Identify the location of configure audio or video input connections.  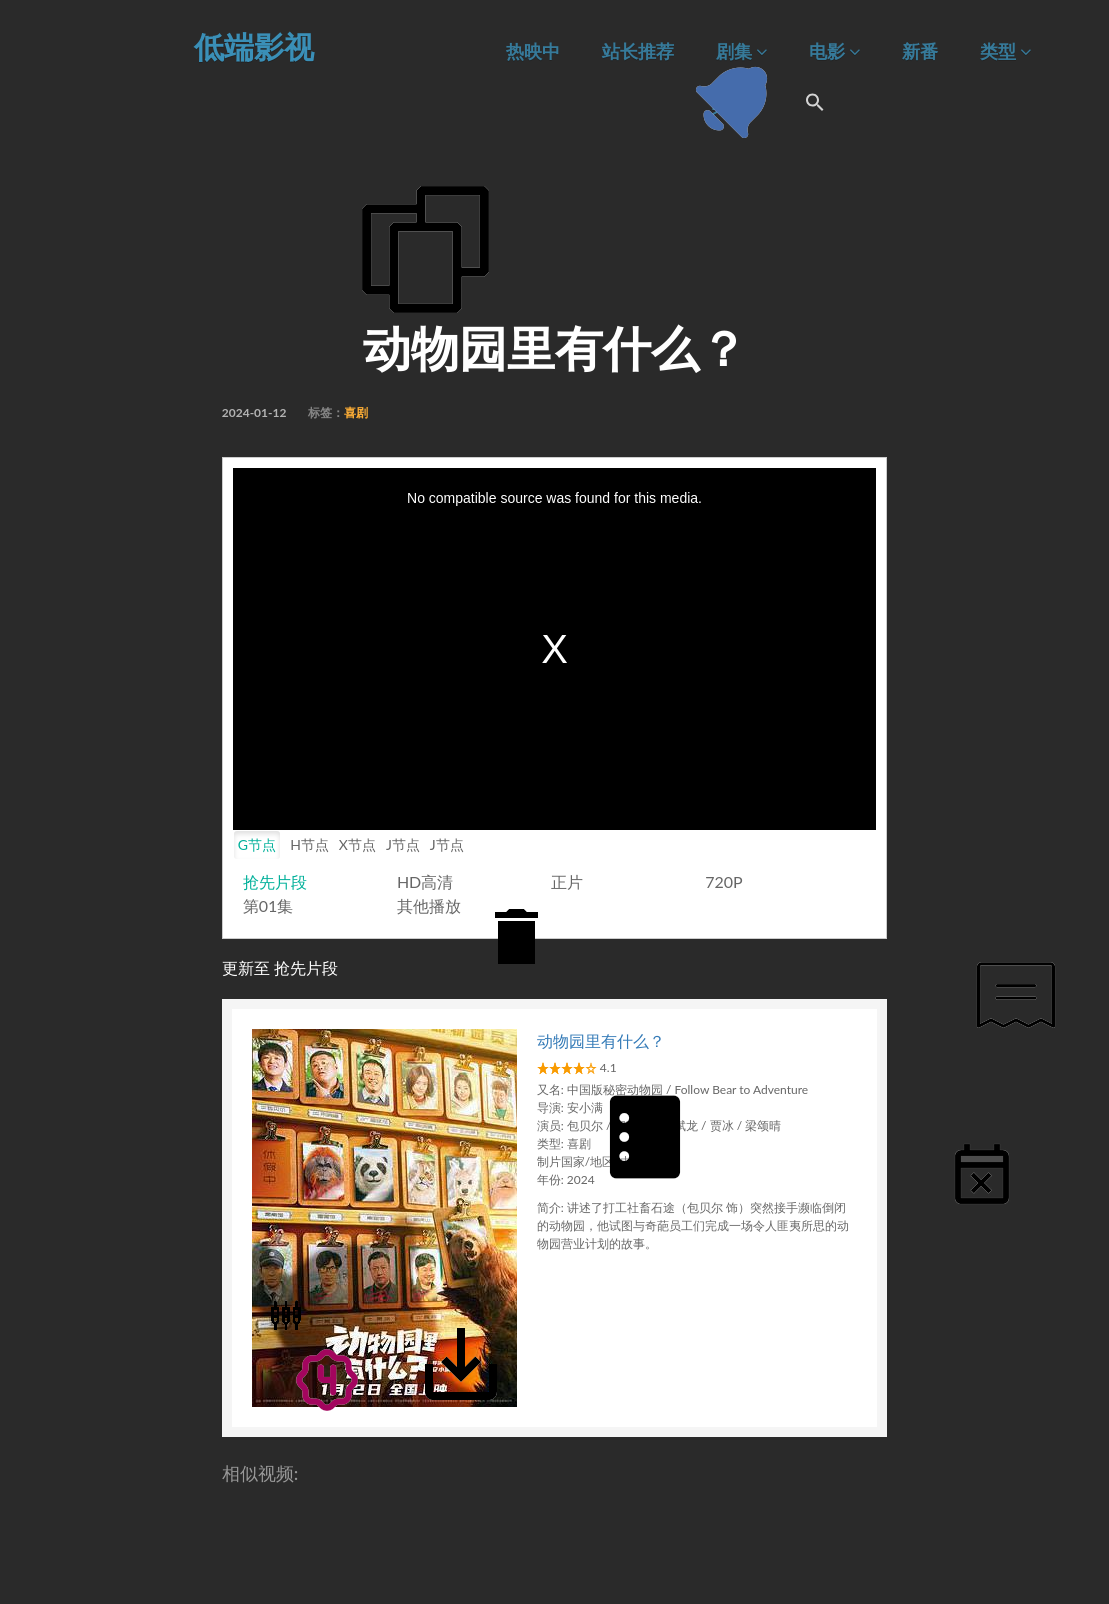
(286, 1315).